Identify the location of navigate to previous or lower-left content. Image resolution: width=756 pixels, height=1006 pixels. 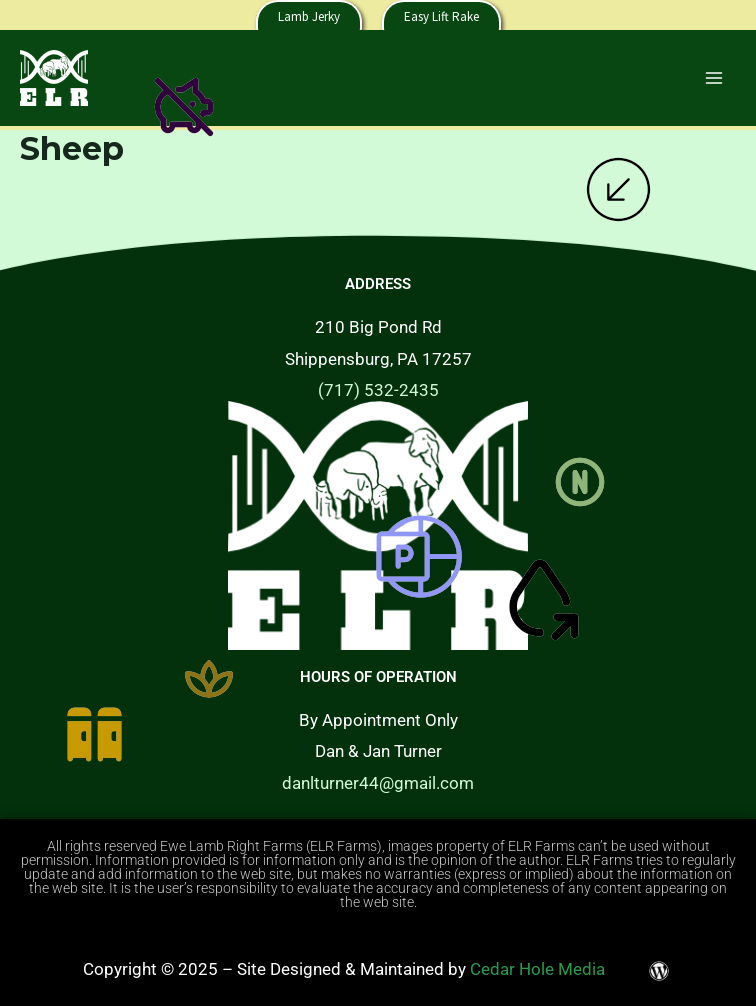
(618, 189).